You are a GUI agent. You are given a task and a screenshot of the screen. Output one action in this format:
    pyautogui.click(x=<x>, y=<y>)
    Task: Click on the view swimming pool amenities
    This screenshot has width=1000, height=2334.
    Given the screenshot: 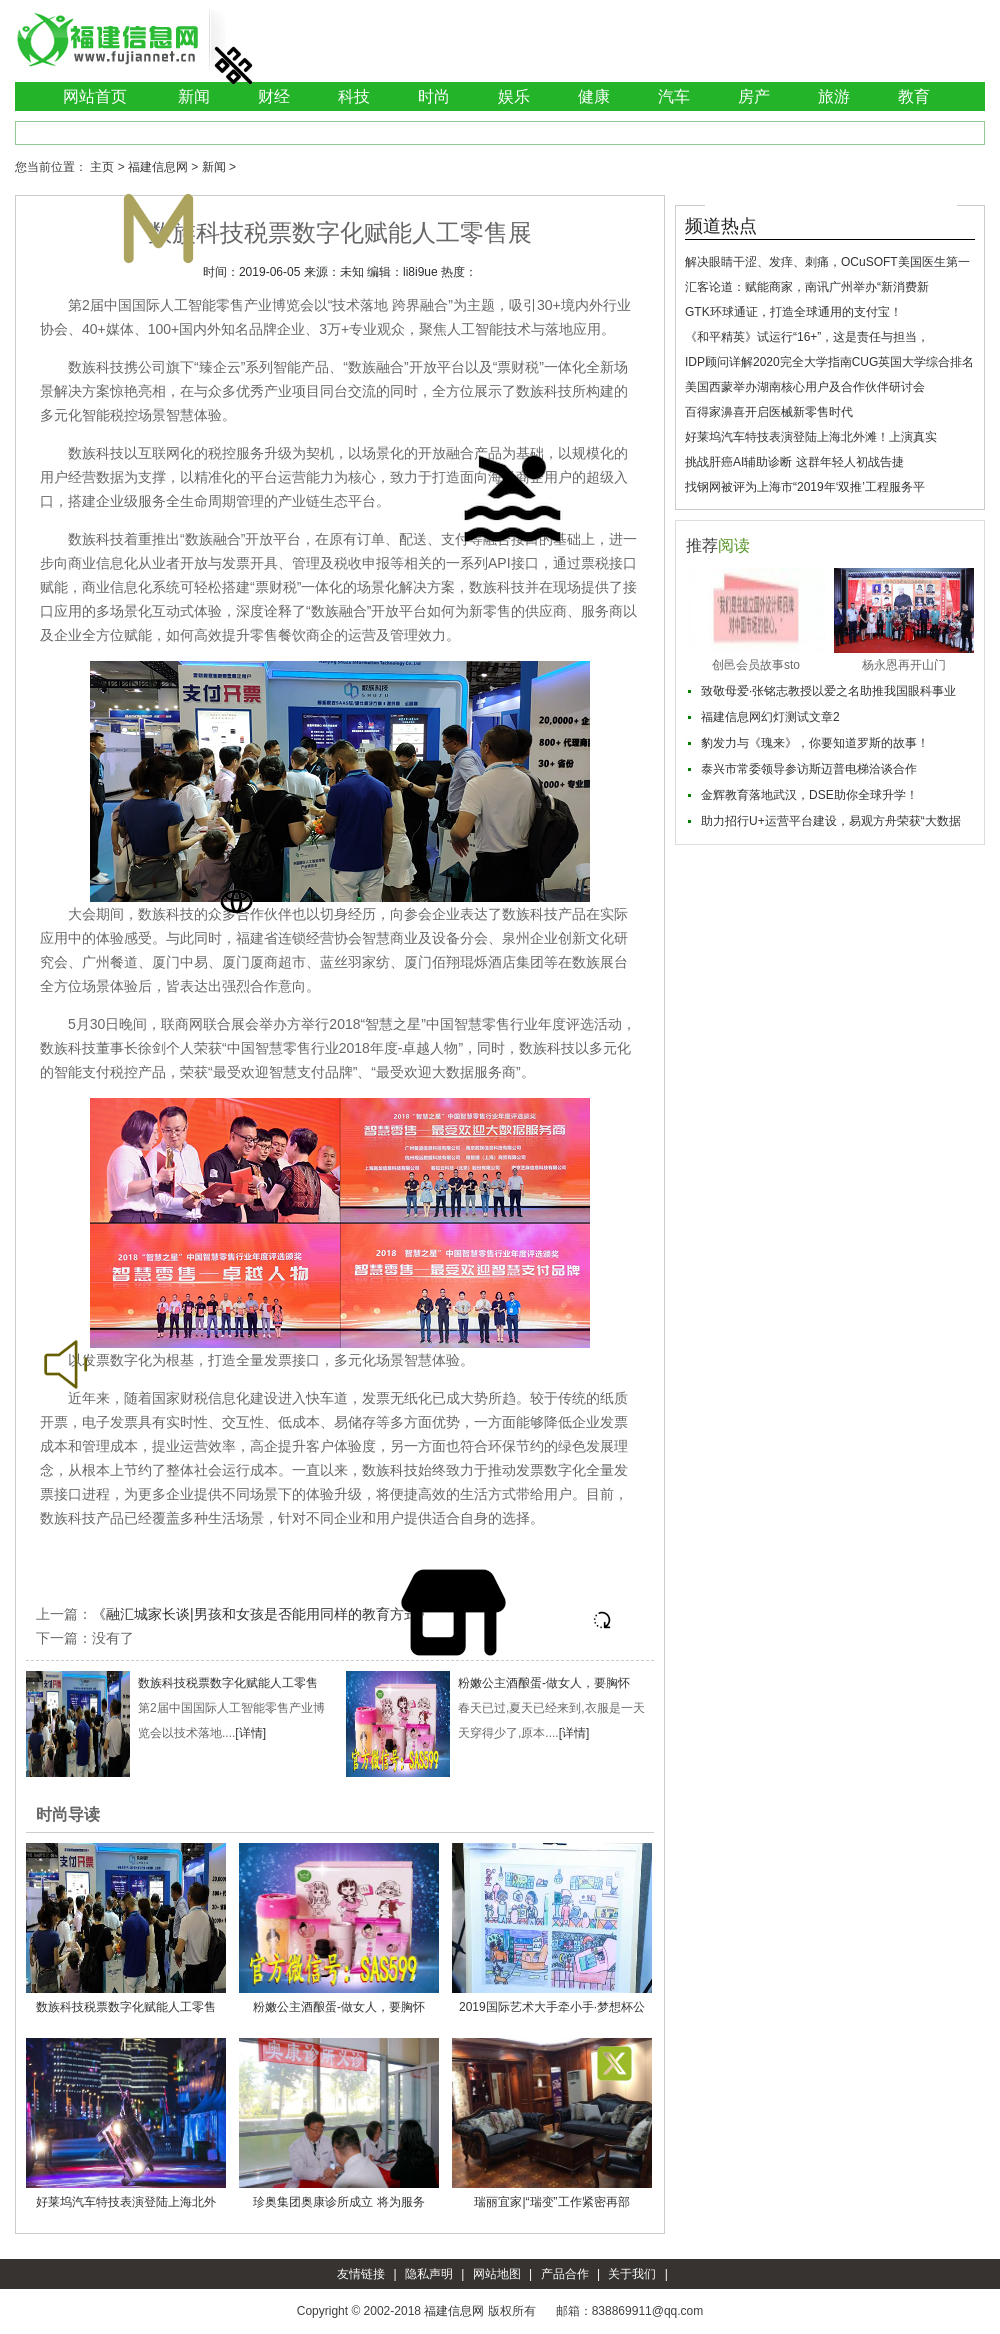 What is the action you would take?
    pyautogui.click(x=512, y=498)
    